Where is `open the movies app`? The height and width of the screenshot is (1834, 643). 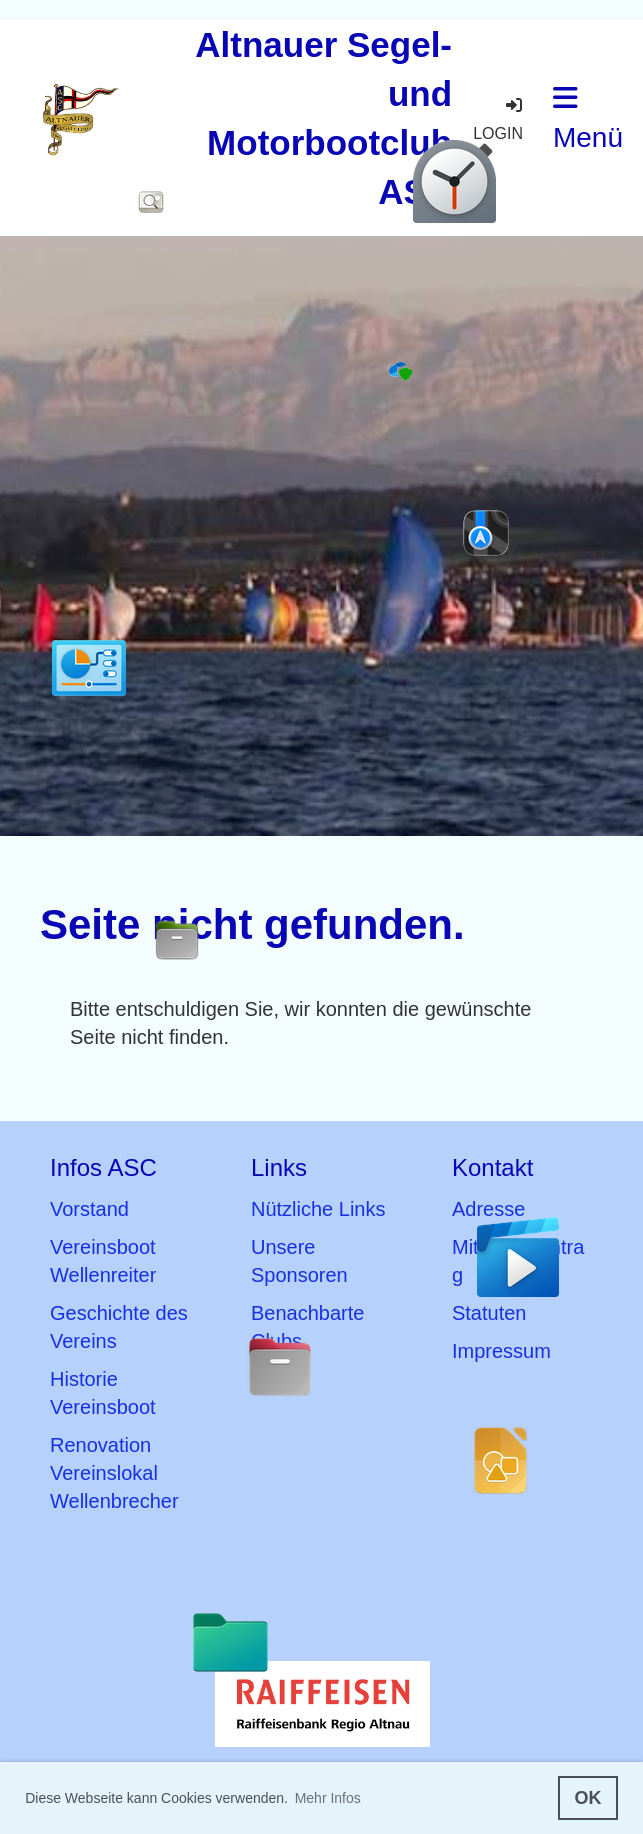 open the movies app is located at coordinates (518, 1256).